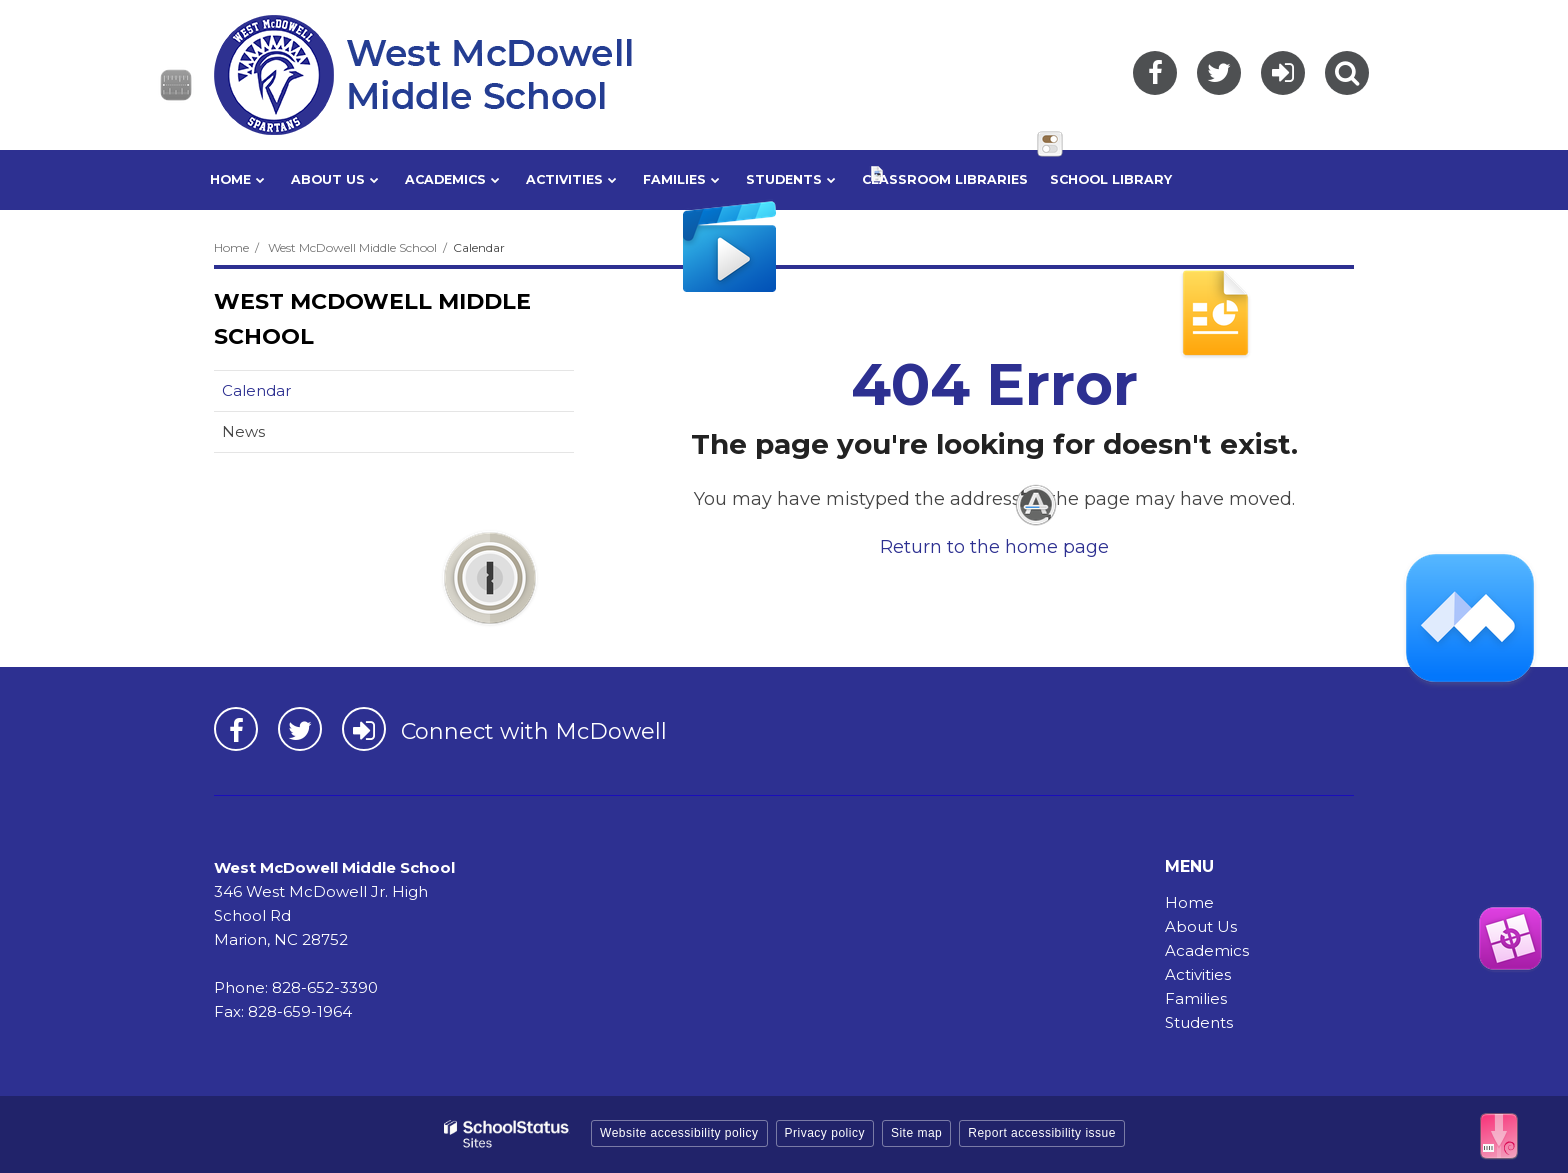 The height and width of the screenshot is (1173, 1568). Describe the element at coordinates (1470, 618) in the screenshot. I see `open meeting or video conferencing app` at that location.